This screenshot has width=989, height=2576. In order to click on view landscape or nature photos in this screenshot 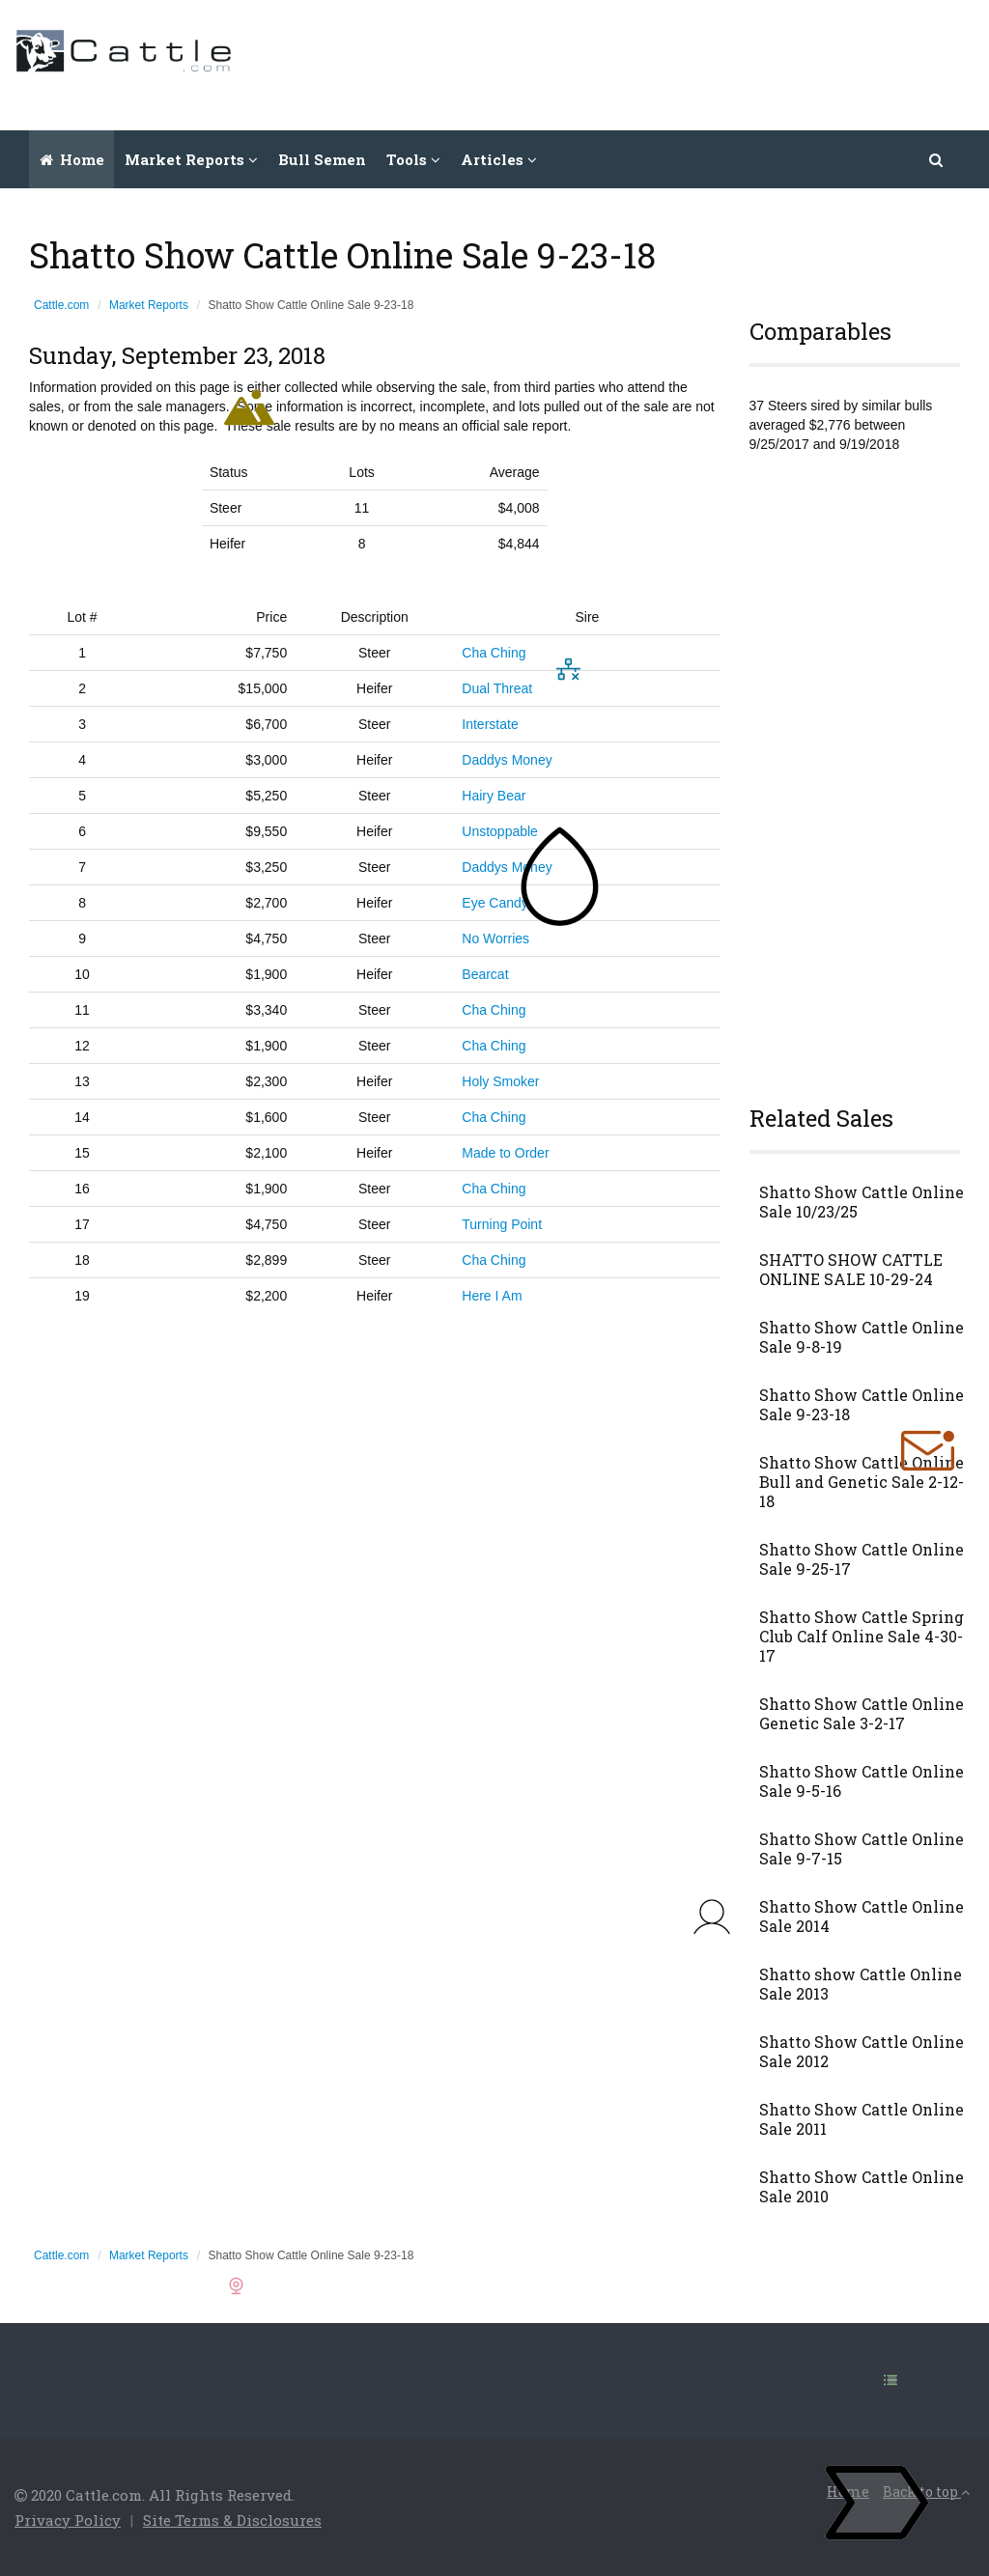, I will do `click(249, 409)`.